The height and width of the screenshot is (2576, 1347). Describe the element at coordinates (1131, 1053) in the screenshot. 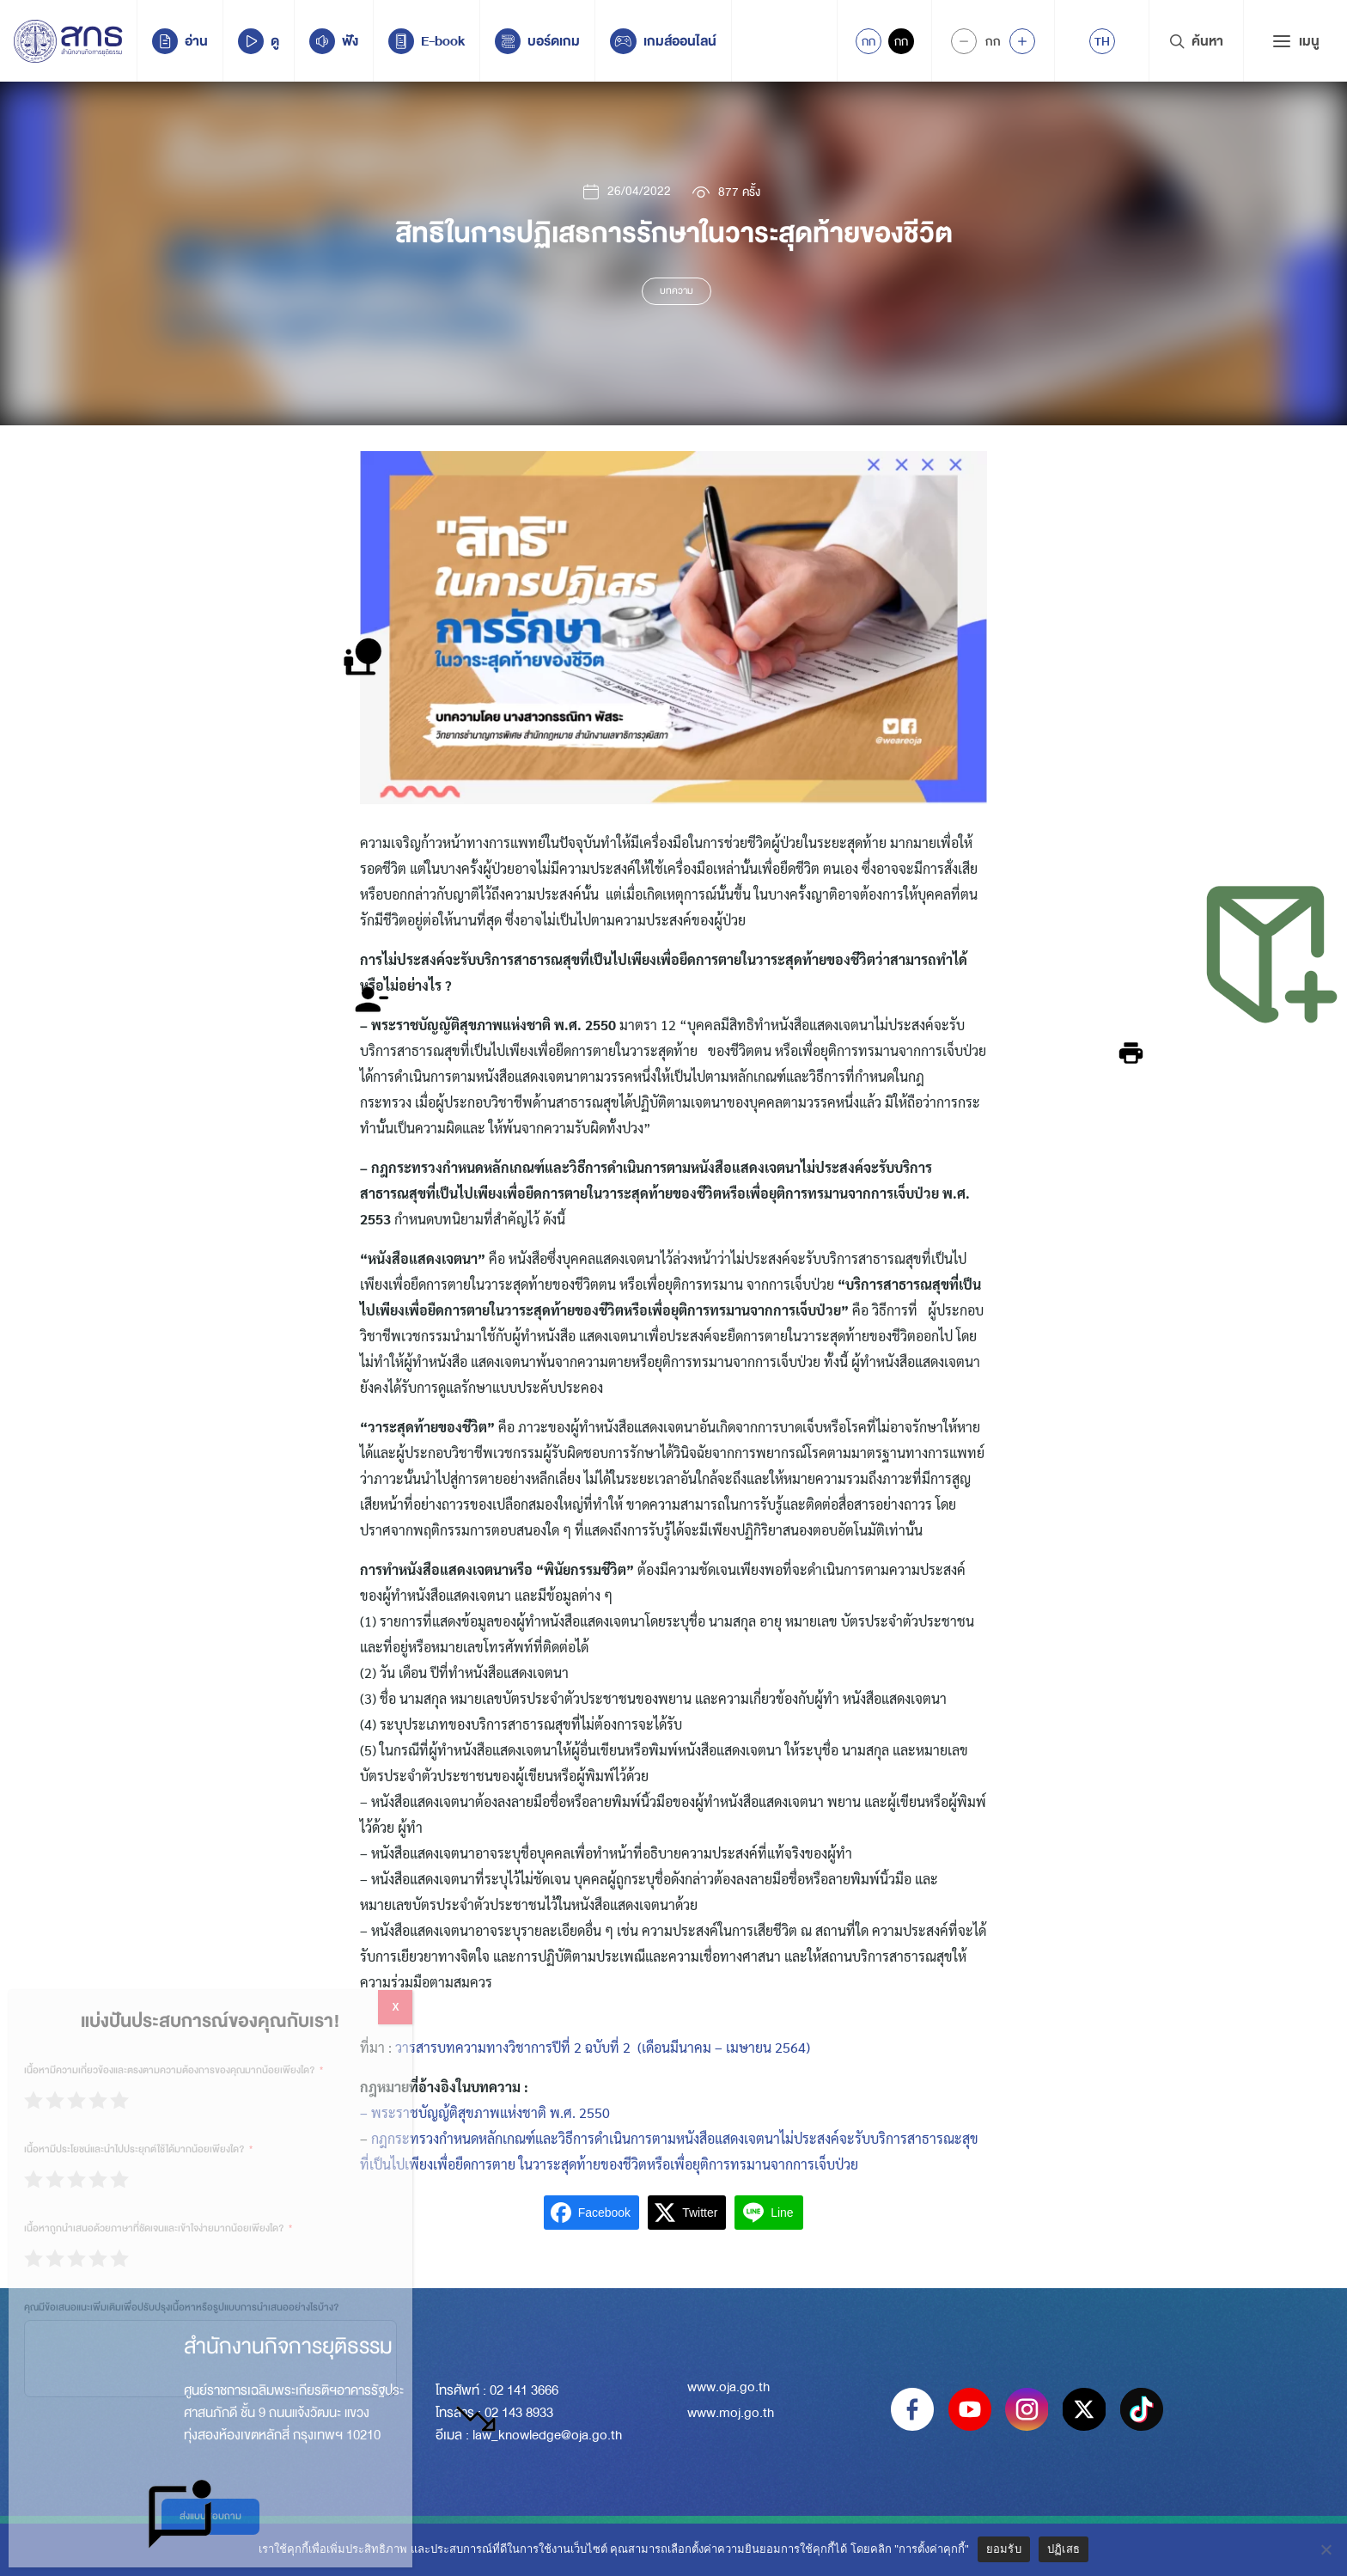

I see `print current document or page` at that location.